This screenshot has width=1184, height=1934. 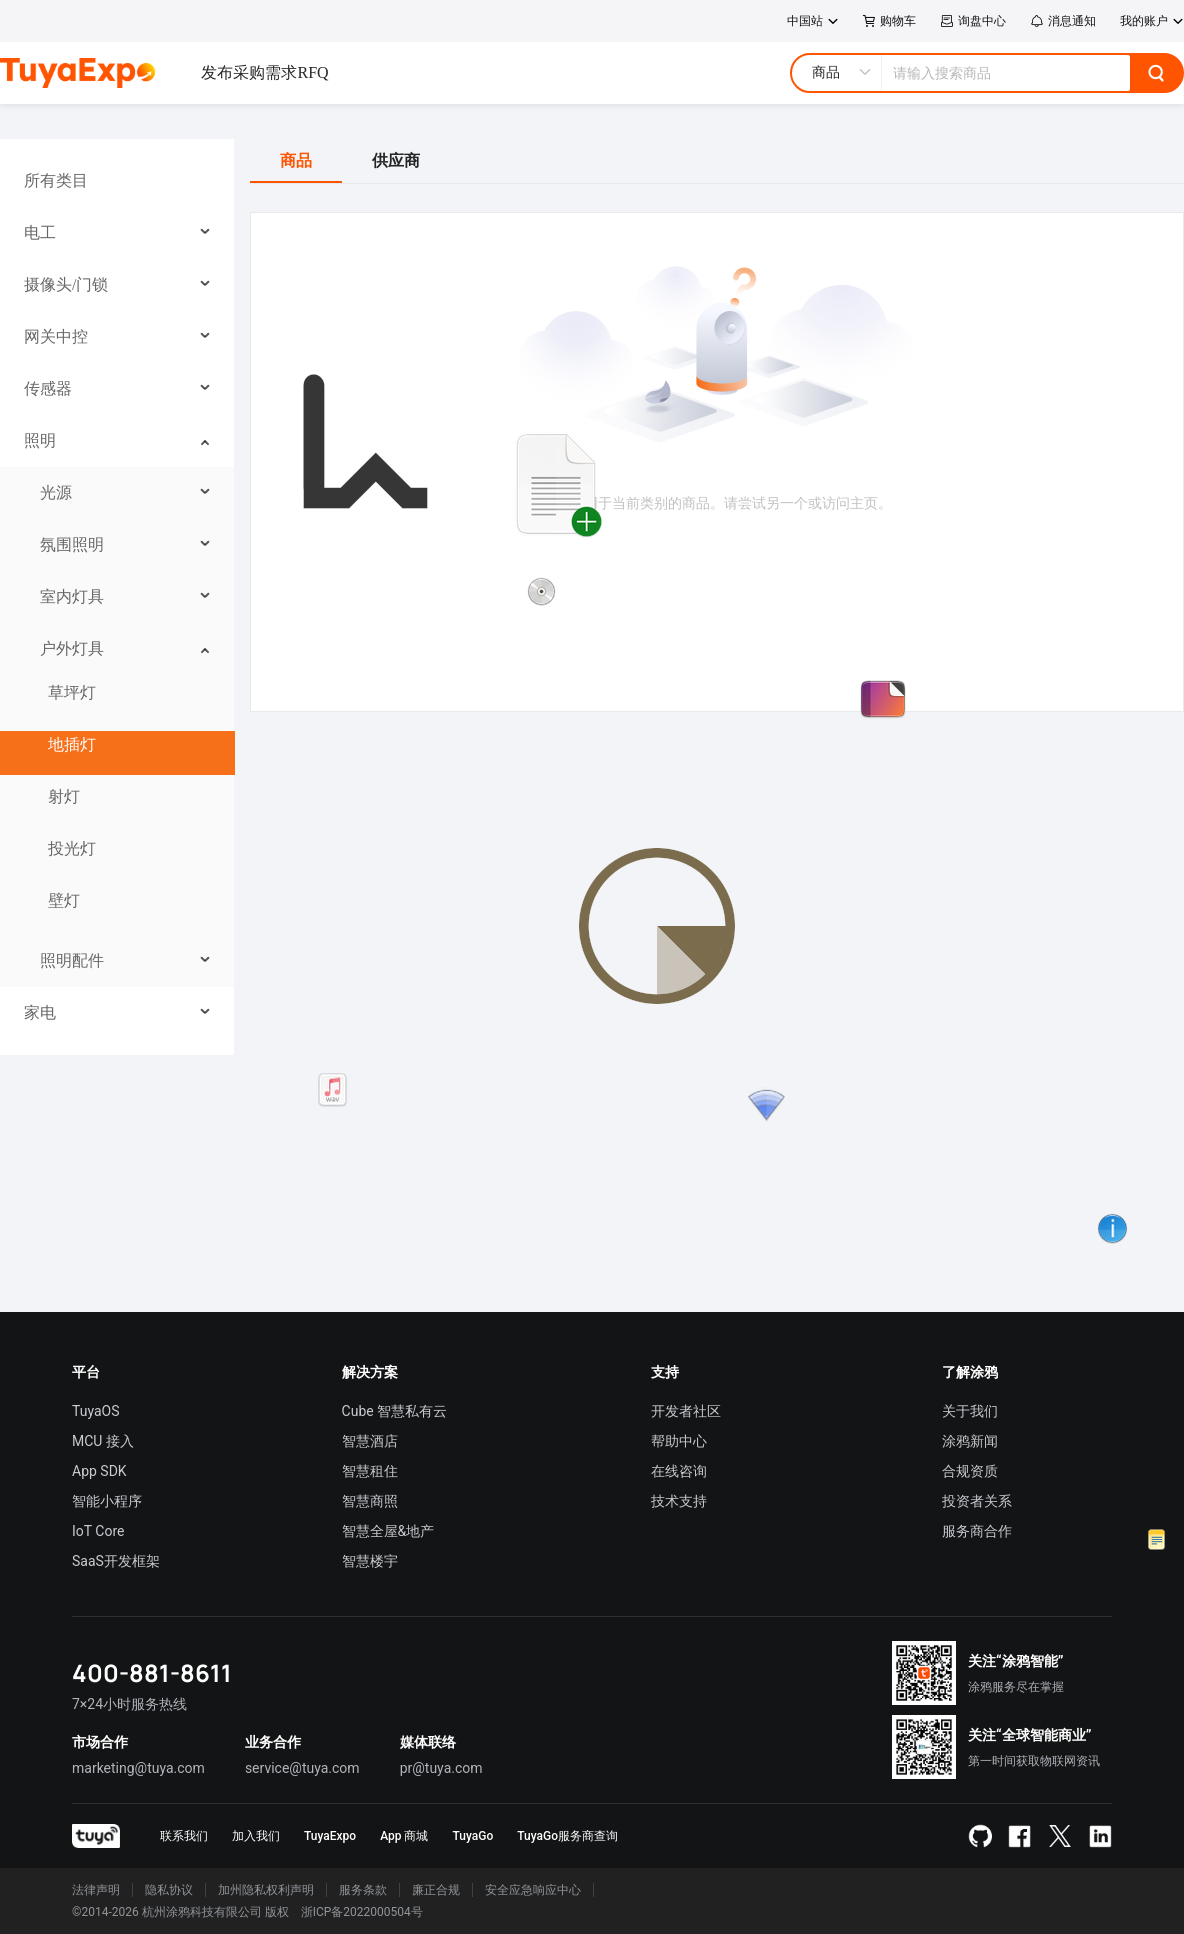 I want to click on launch the nibbles snake game, so click(x=365, y=446).